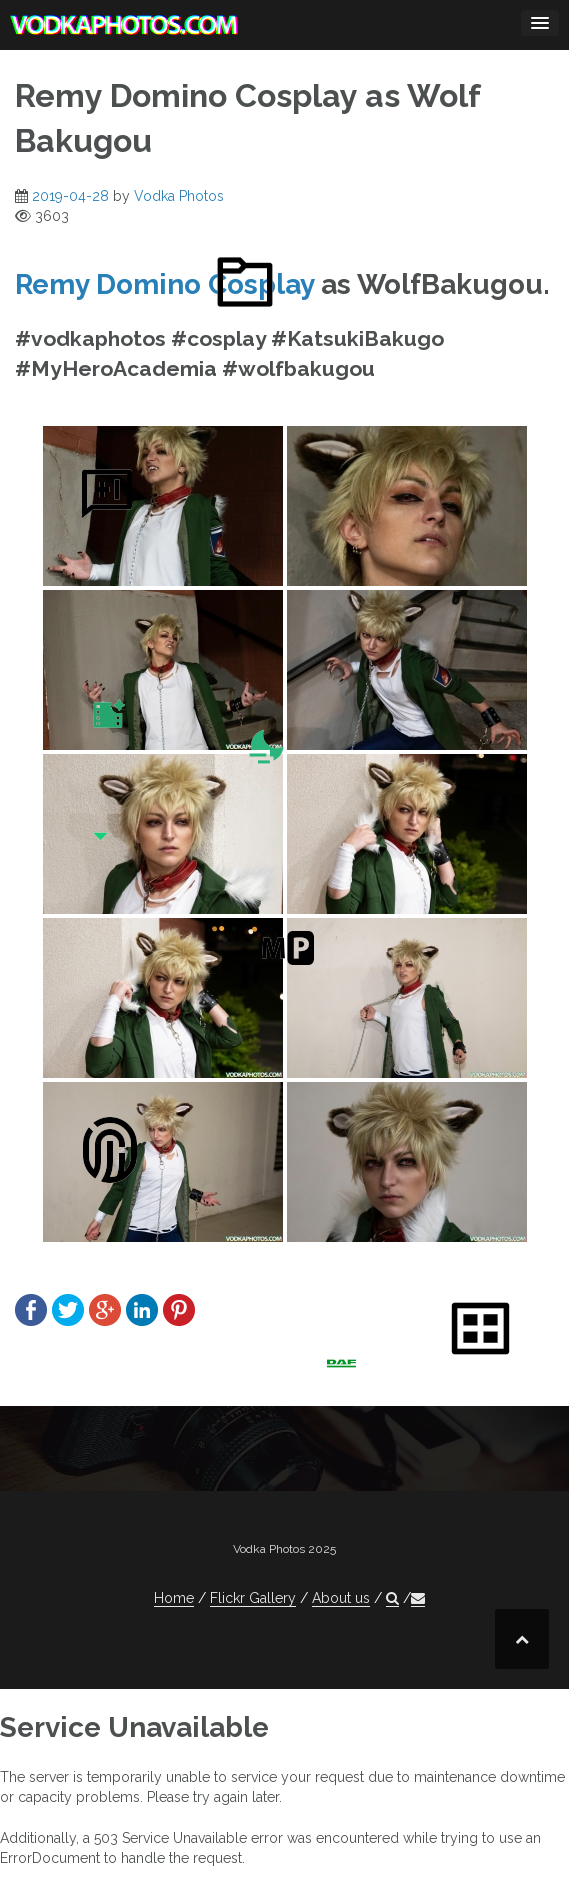 The width and height of the screenshot is (569, 1889). Describe the element at coordinates (245, 282) in the screenshot. I see `open folder to view files` at that location.